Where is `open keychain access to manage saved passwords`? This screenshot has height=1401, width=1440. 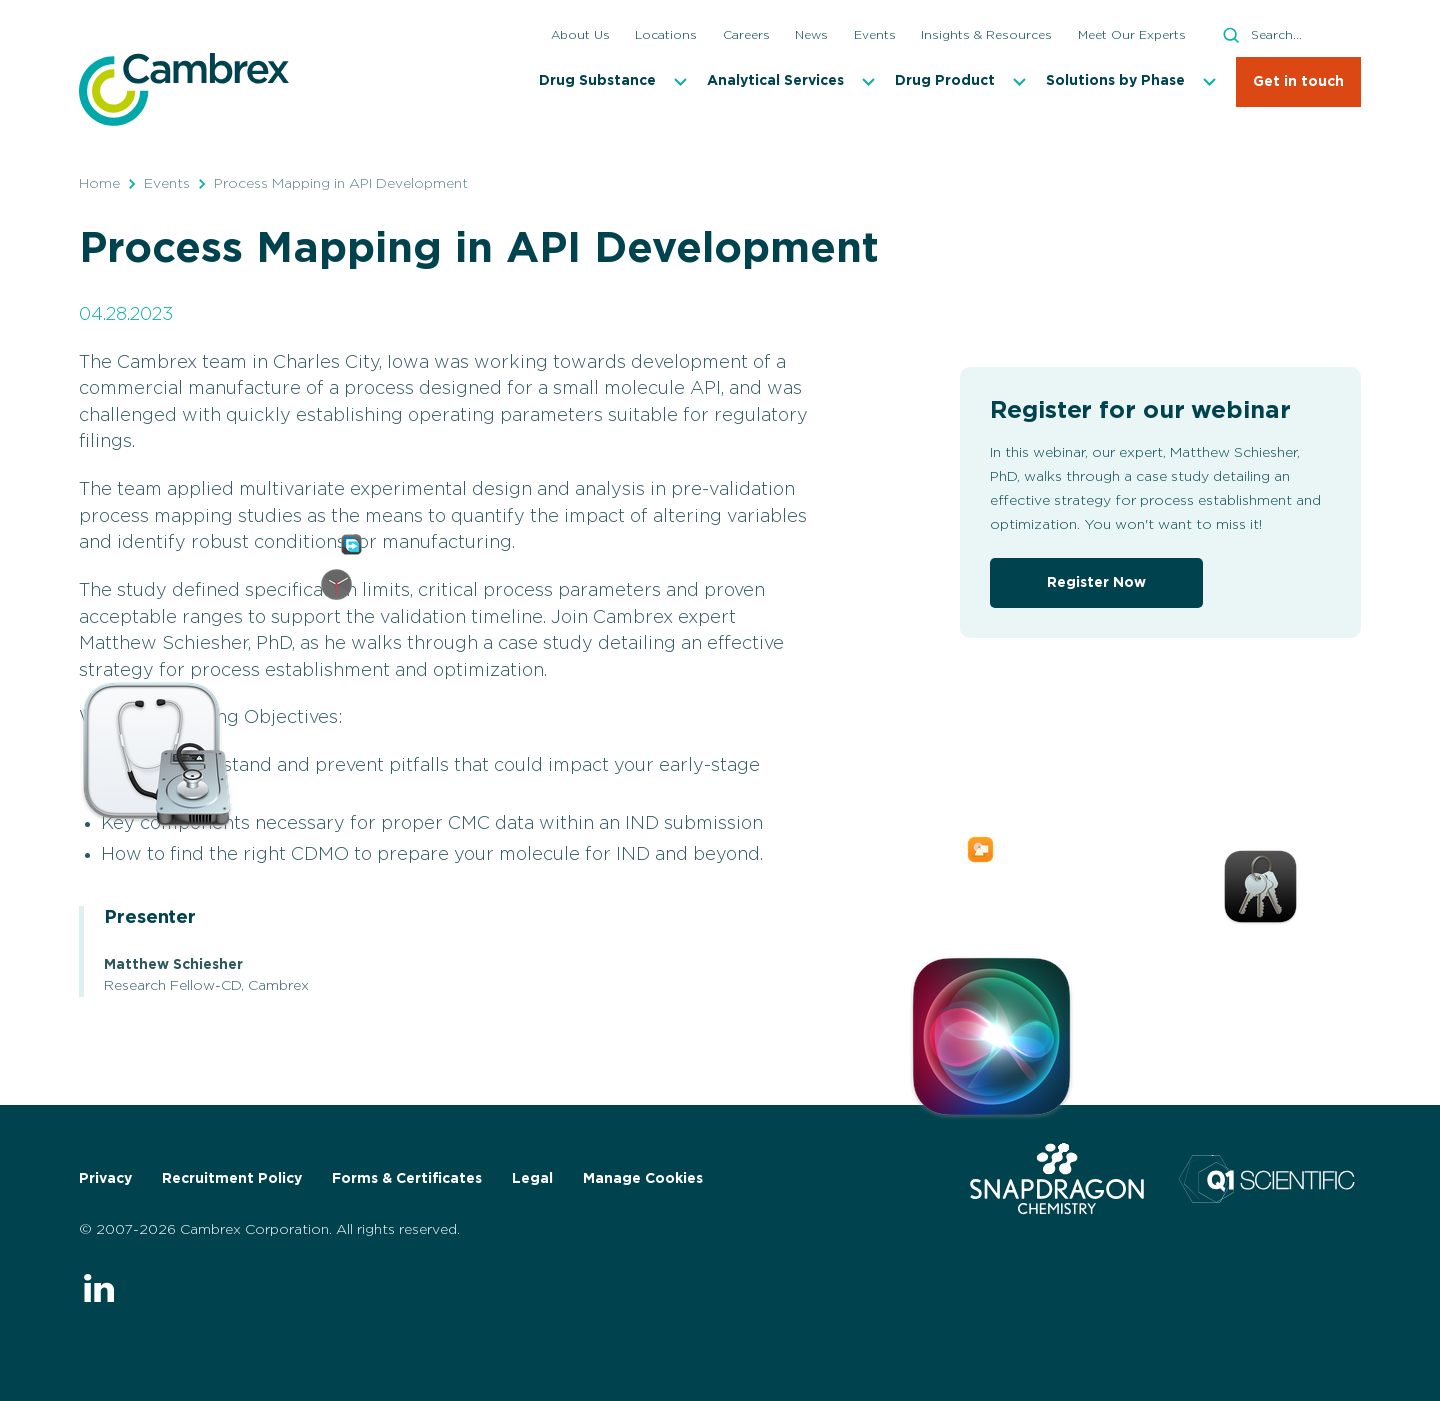
open keychain access to manage saved passwords is located at coordinates (1260, 886).